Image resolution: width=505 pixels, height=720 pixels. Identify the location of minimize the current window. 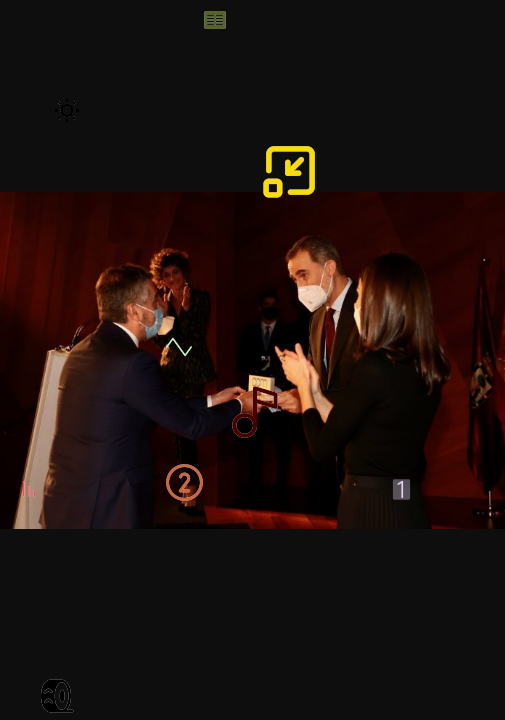
(290, 170).